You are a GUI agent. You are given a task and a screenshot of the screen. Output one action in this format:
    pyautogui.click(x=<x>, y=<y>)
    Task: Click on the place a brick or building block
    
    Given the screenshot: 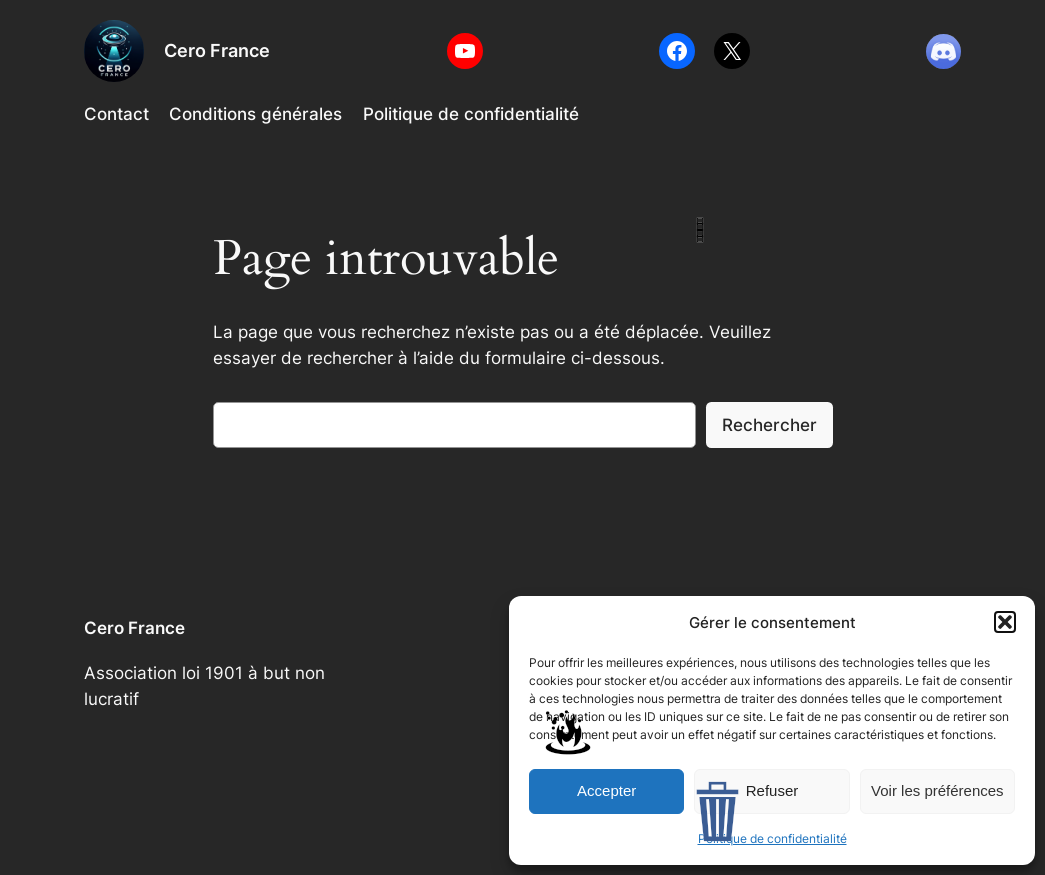 What is the action you would take?
    pyautogui.click(x=700, y=230)
    